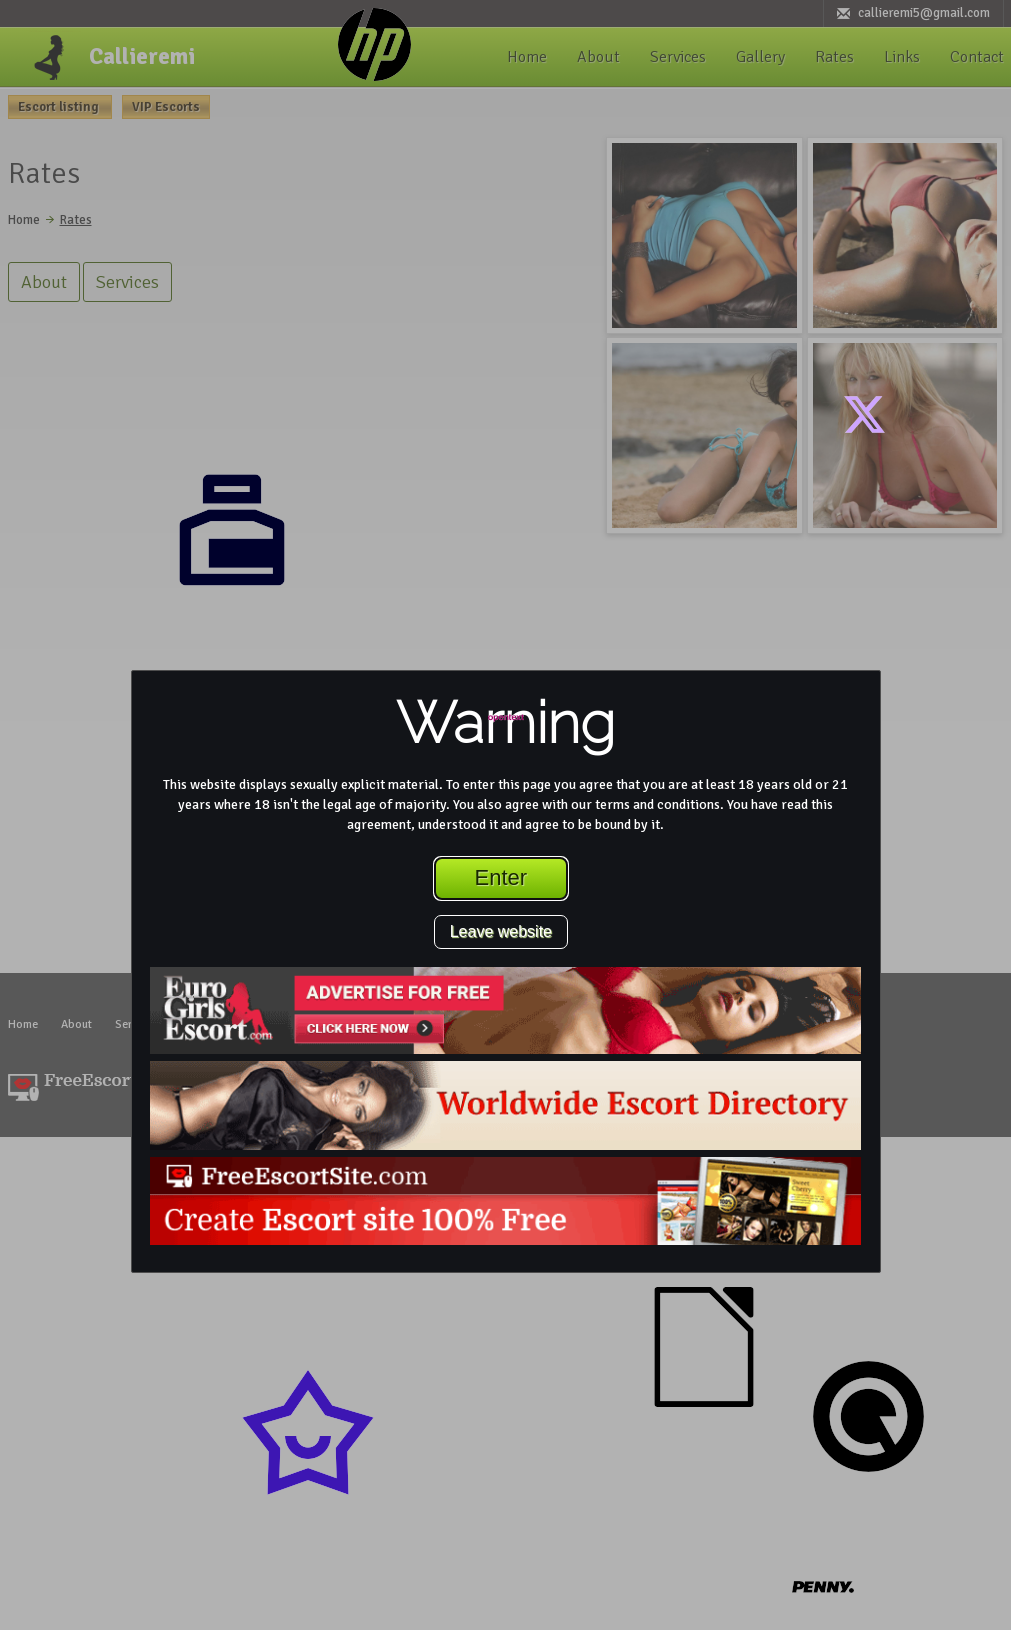  I want to click on share to X (formerly Twitter), so click(864, 414).